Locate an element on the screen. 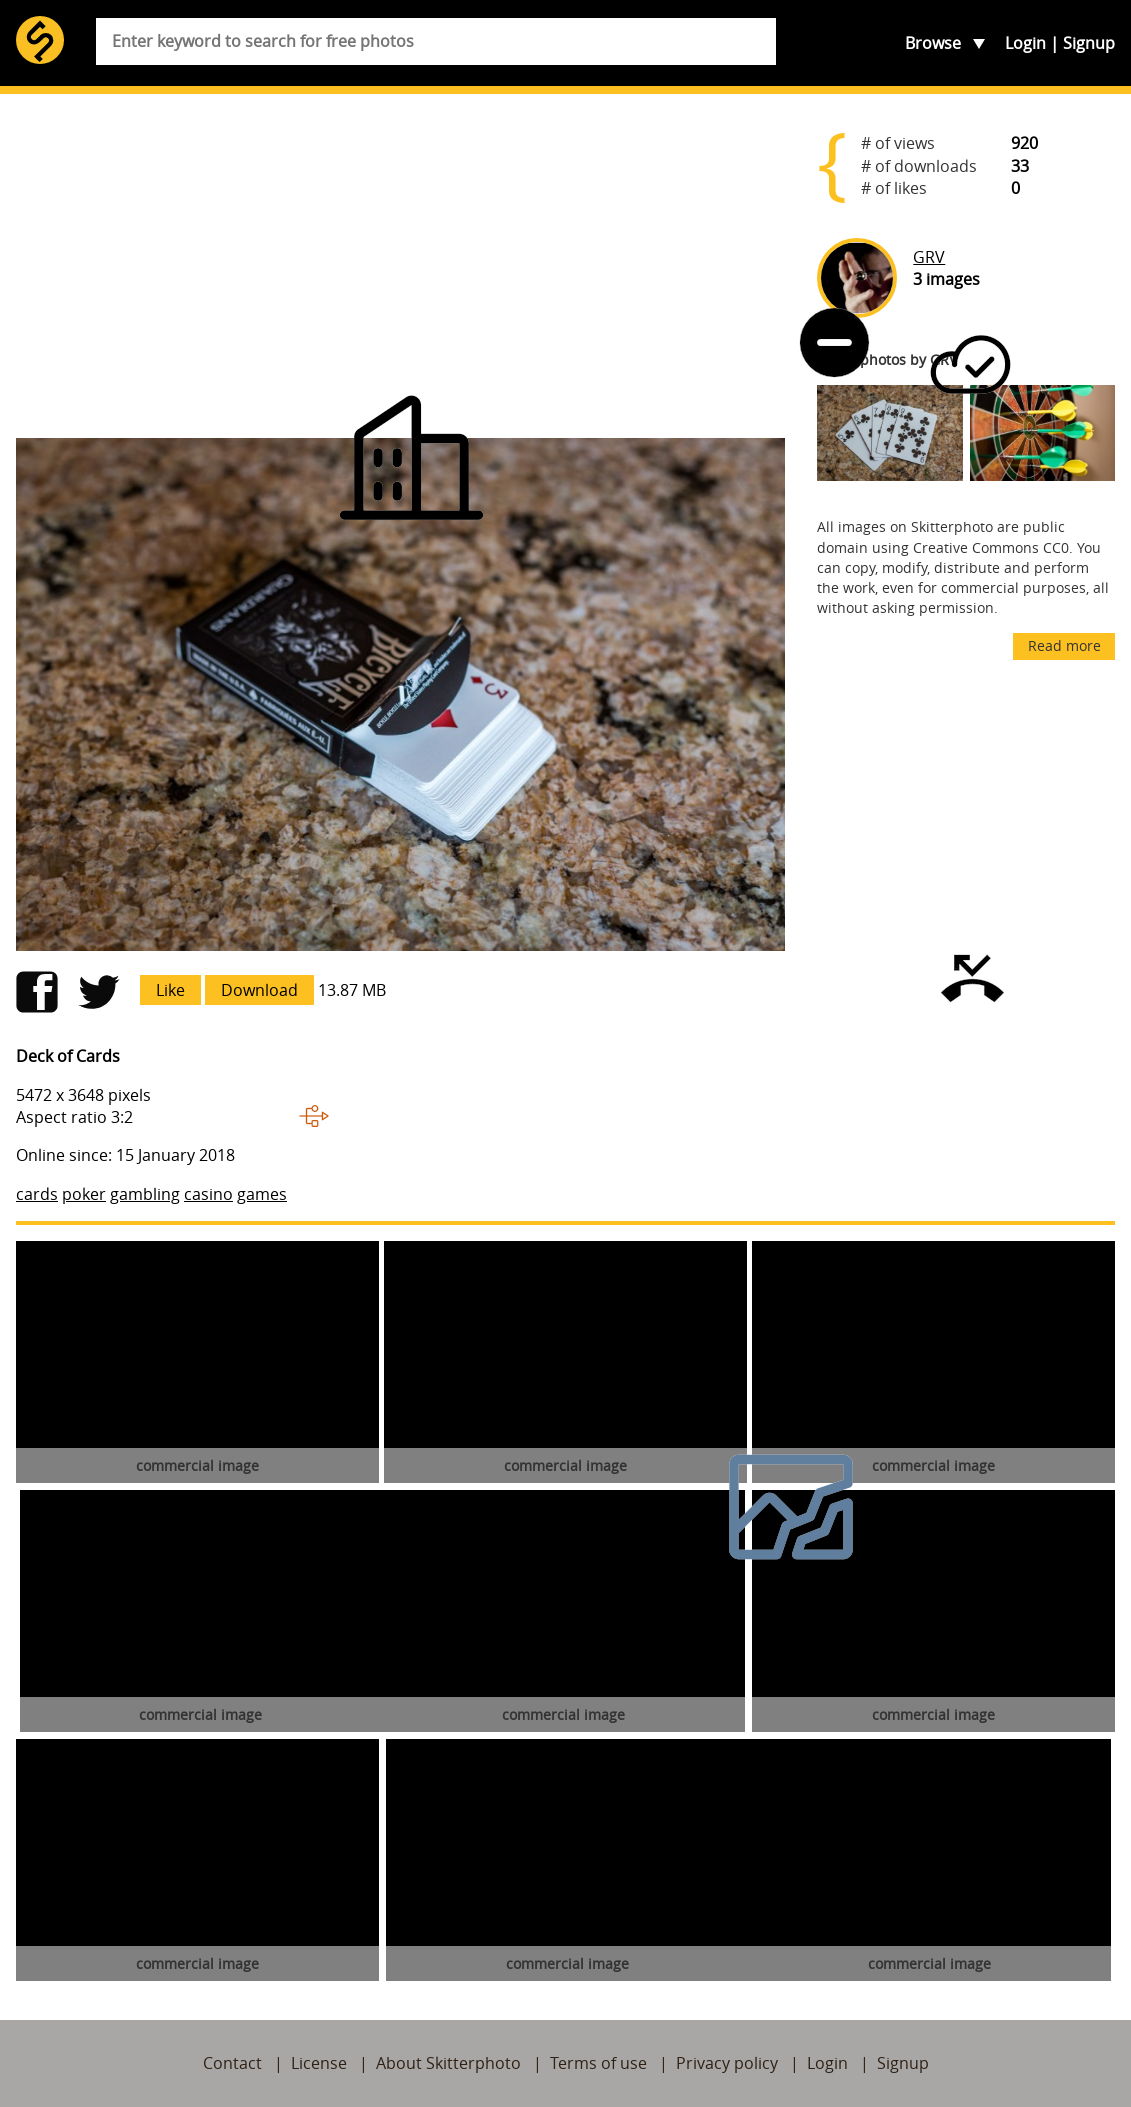  enable do not disturb mode is located at coordinates (834, 342).